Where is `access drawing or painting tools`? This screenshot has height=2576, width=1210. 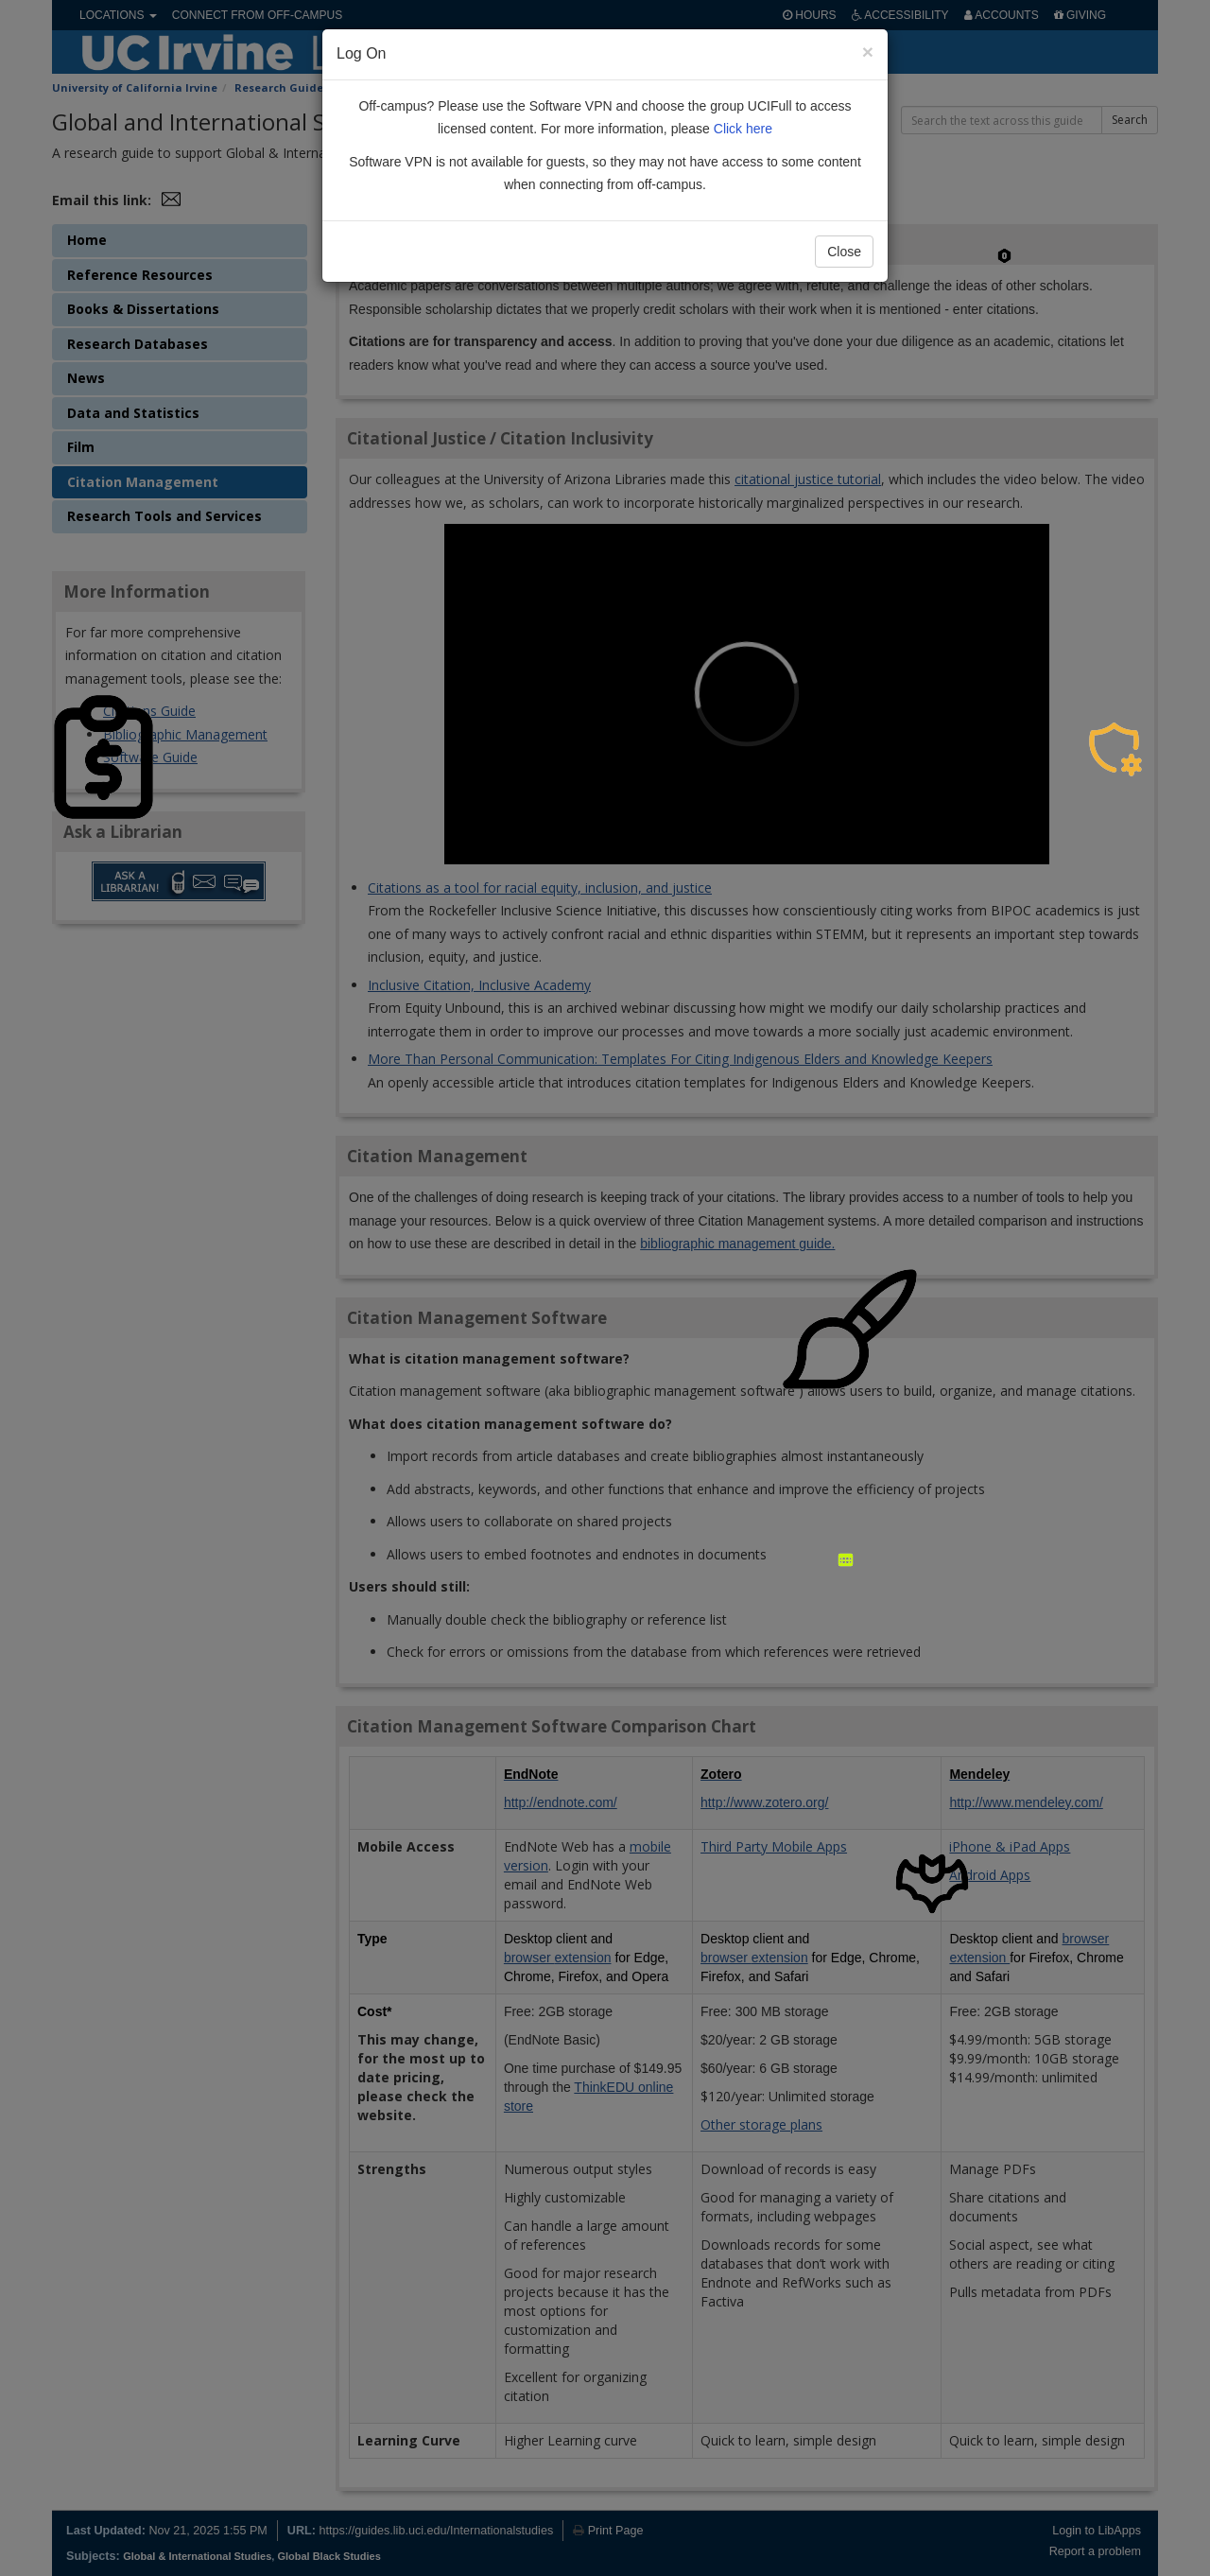
access drawing or painting tools is located at coordinates (855, 1332).